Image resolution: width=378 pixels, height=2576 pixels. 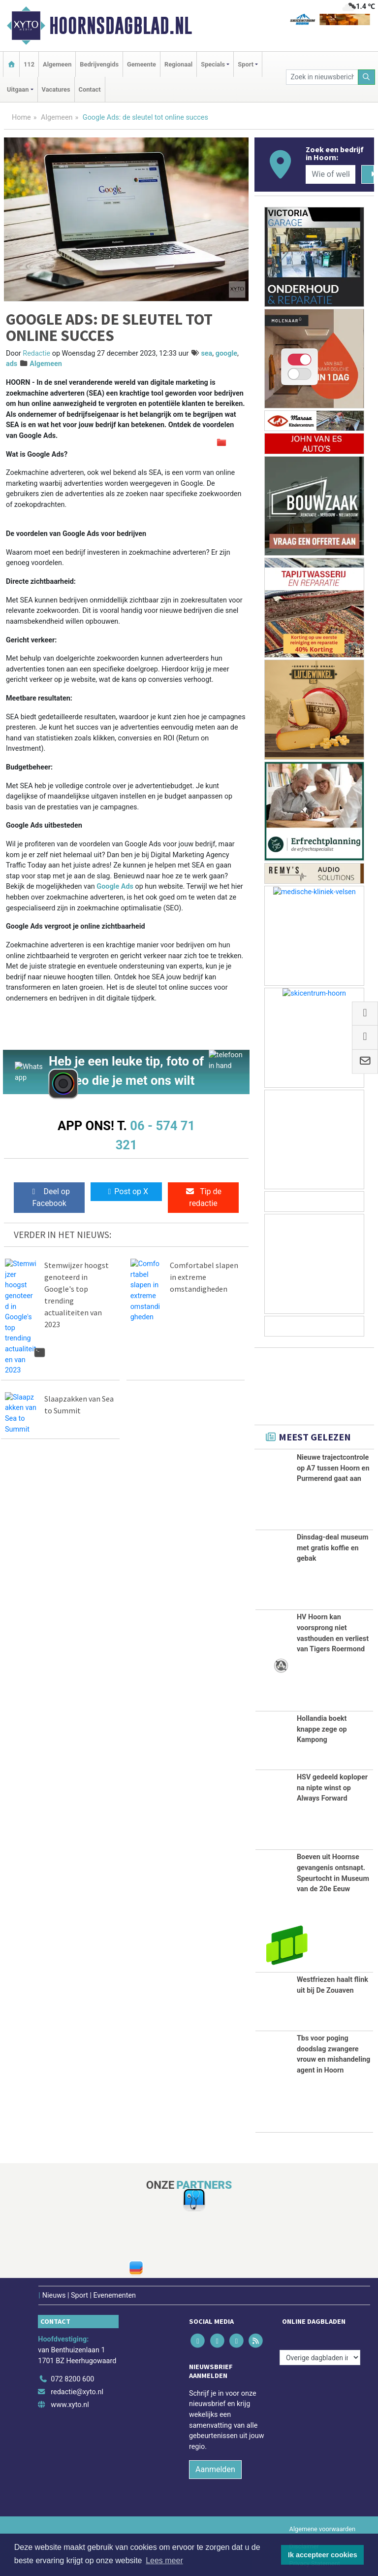 I want to click on open DaVinci Resolve color grading panels, so click(x=63, y=1083).